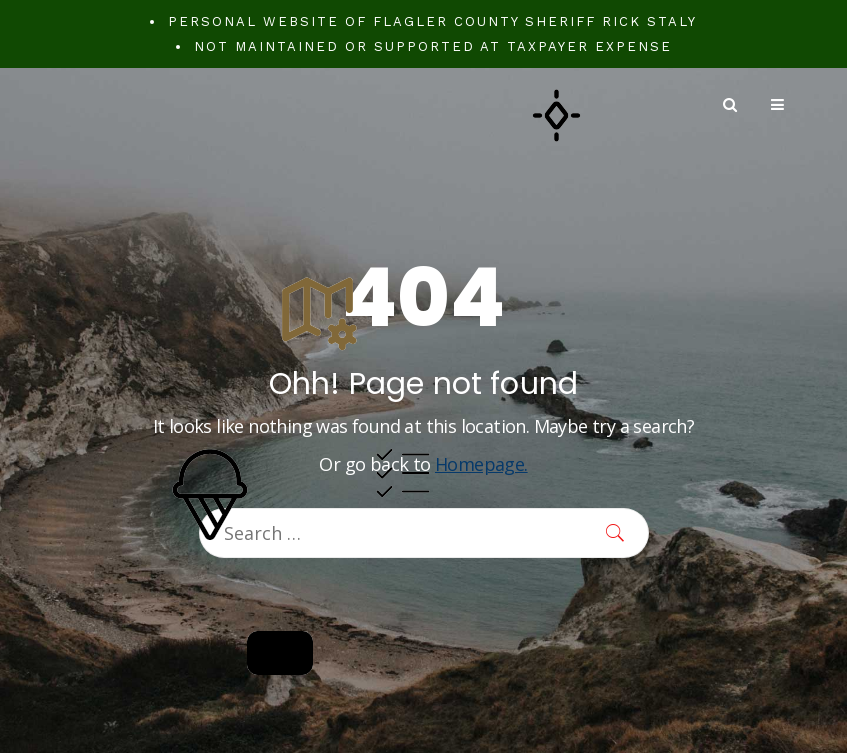 This screenshot has width=847, height=753. I want to click on set image crop to 3:2 aspect ratio, so click(280, 653).